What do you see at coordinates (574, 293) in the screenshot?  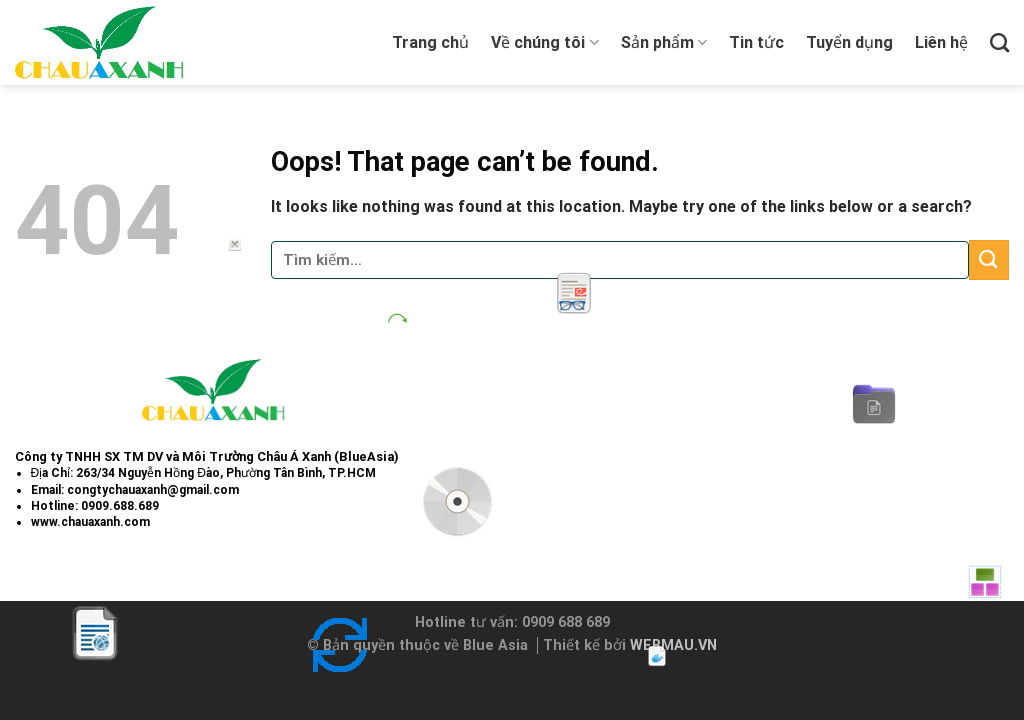 I see `open atril document viewer` at bounding box center [574, 293].